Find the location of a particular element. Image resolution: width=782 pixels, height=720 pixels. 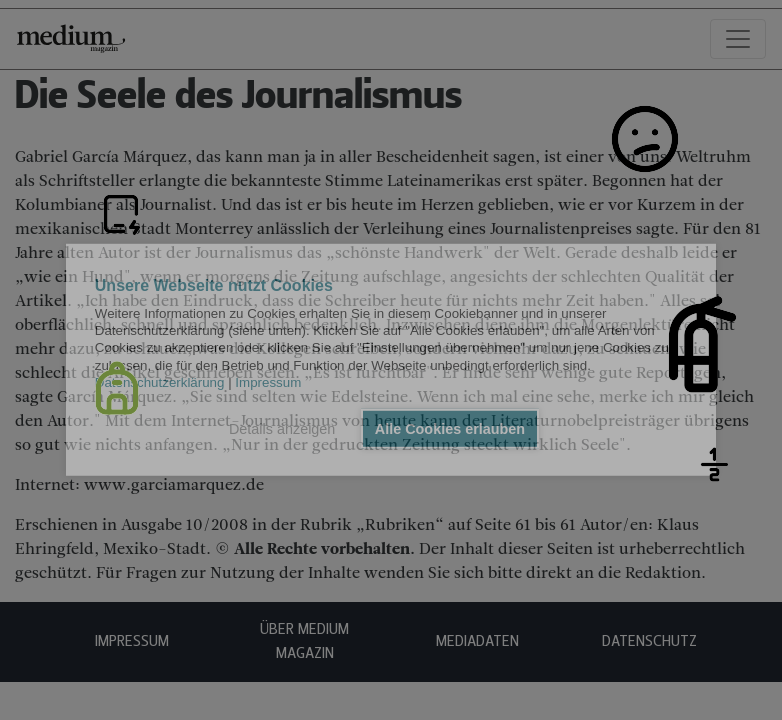

fire safety equipment indicator is located at coordinates (698, 345).